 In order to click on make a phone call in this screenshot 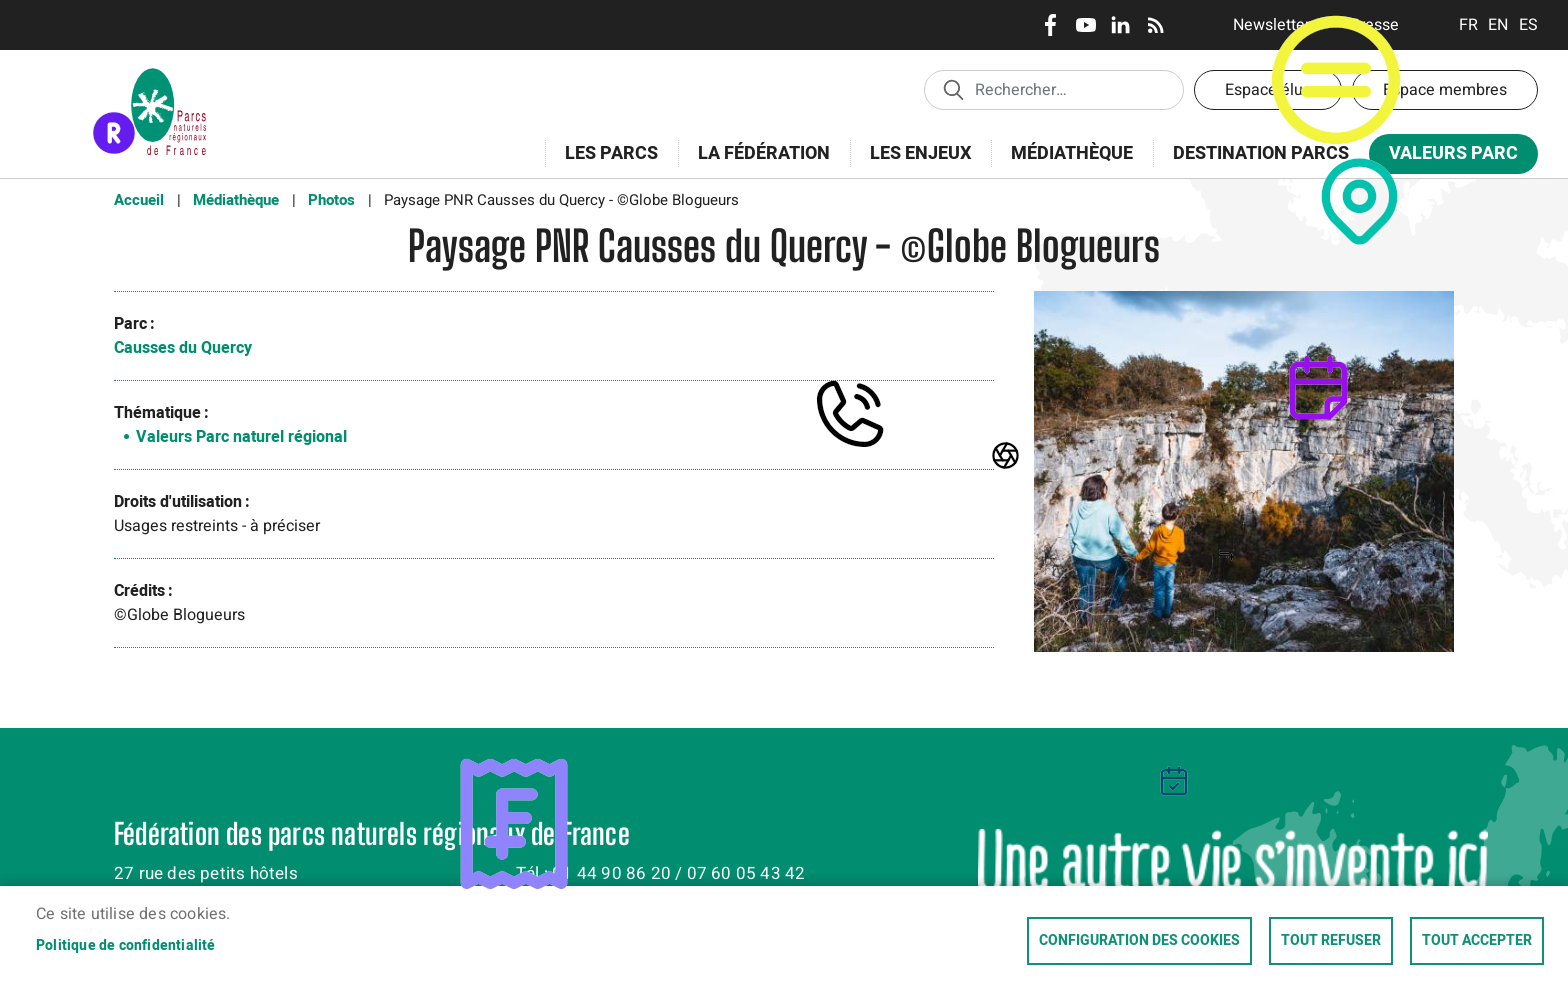, I will do `click(851, 412)`.